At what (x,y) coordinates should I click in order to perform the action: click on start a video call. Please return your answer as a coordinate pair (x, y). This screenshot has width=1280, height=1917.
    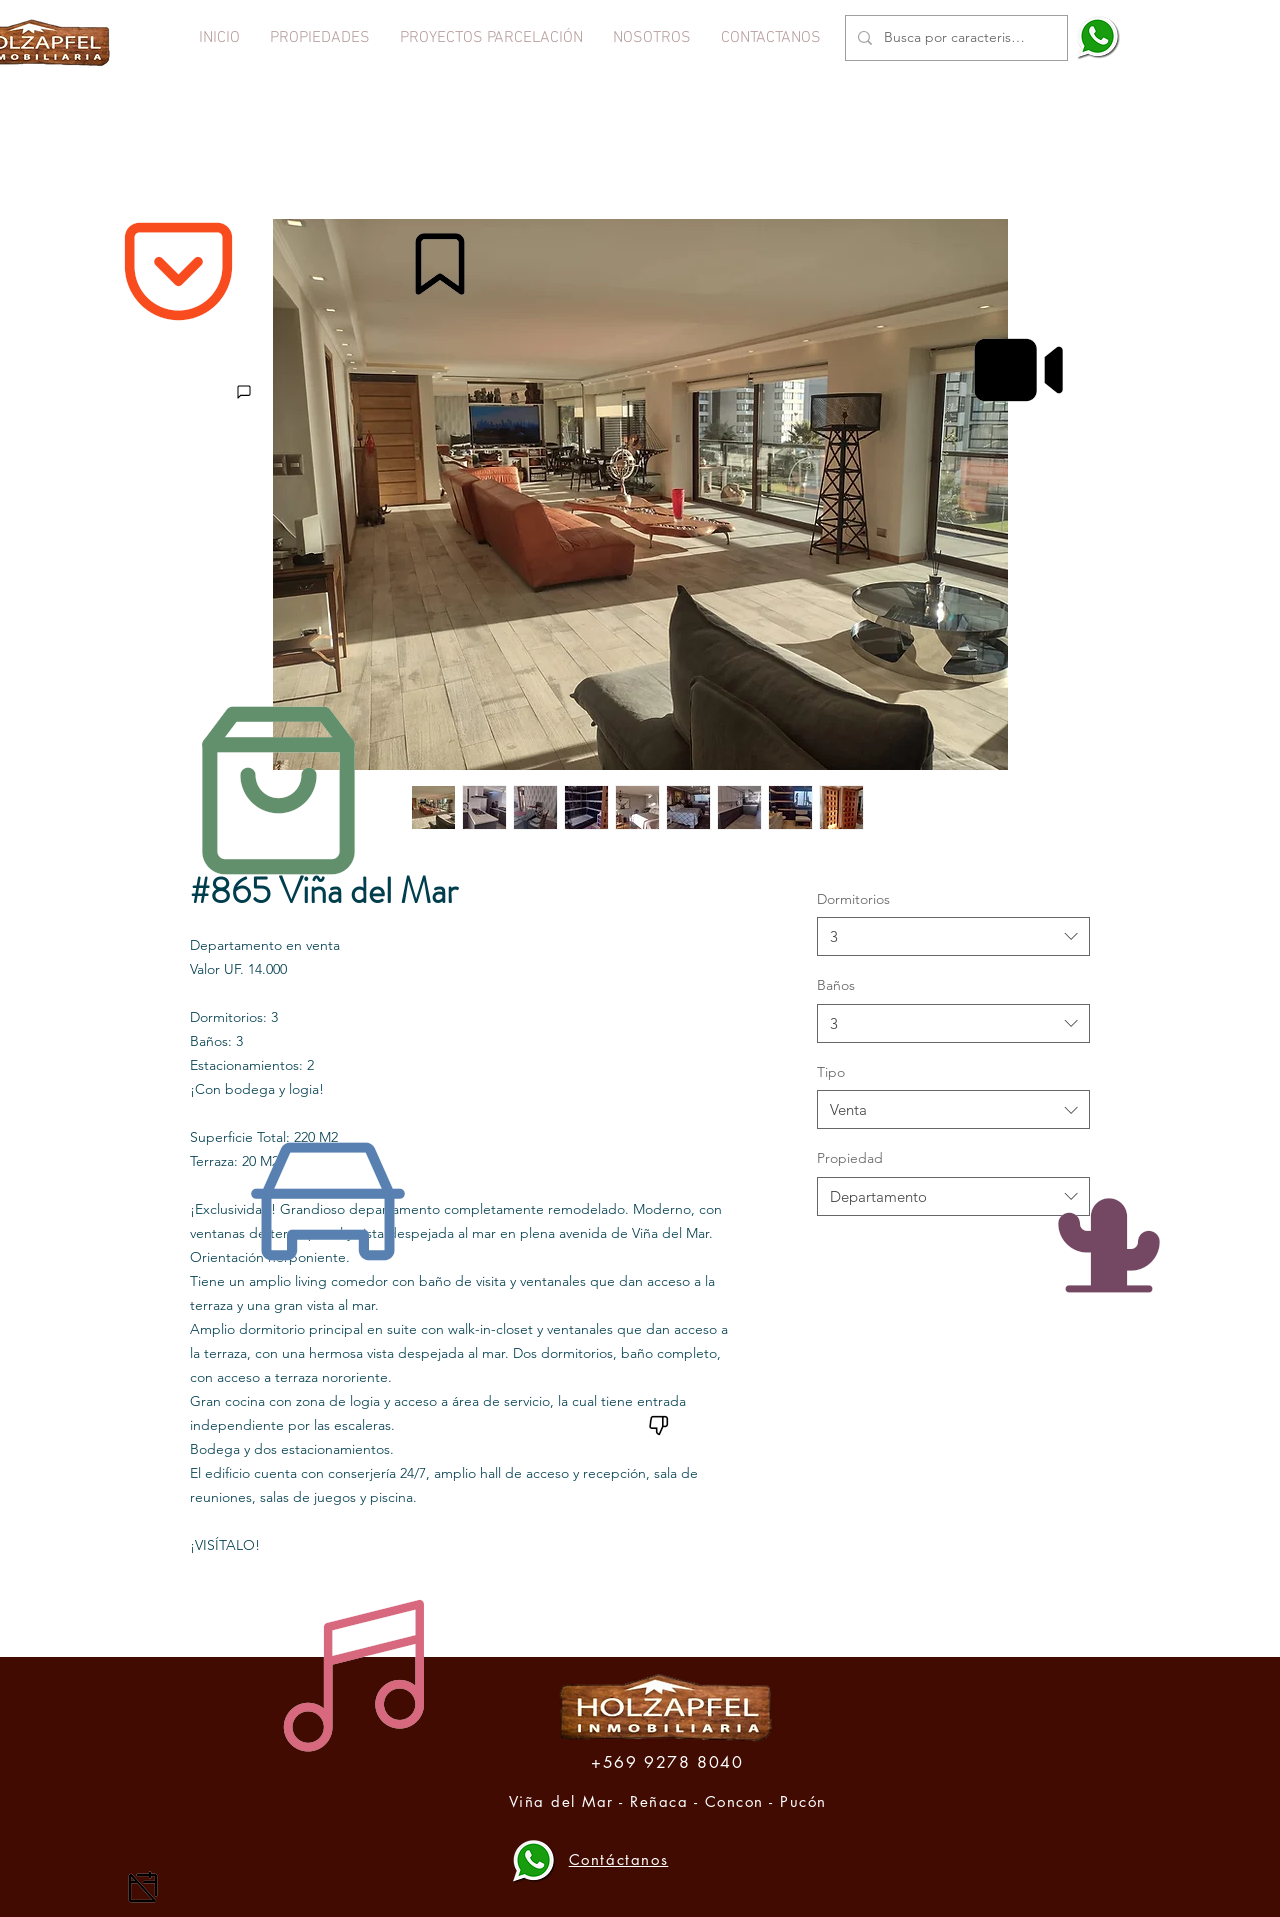
    Looking at the image, I should click on (1016, 370).